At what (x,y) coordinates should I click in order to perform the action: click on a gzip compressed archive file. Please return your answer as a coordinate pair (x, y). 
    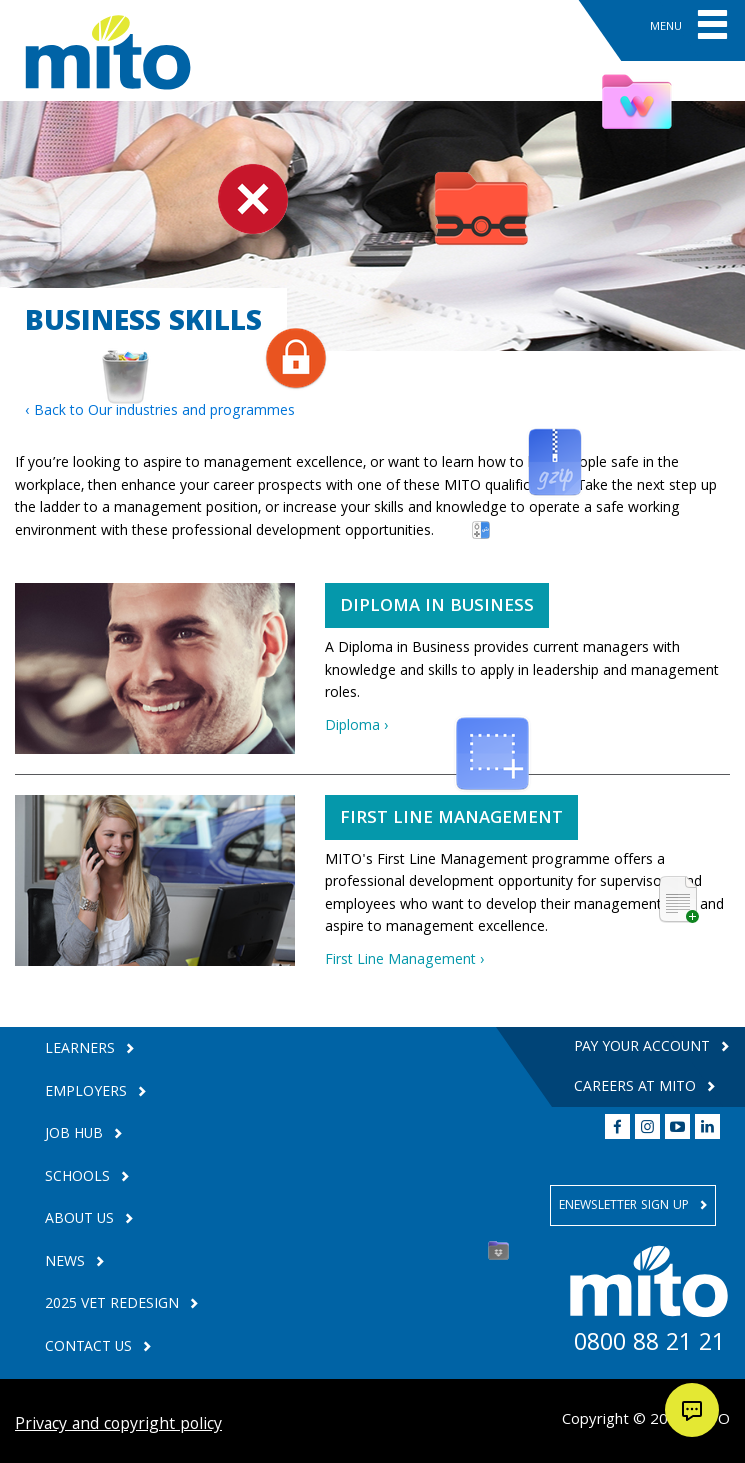
    Looking at the image, I should click on (555, 462).